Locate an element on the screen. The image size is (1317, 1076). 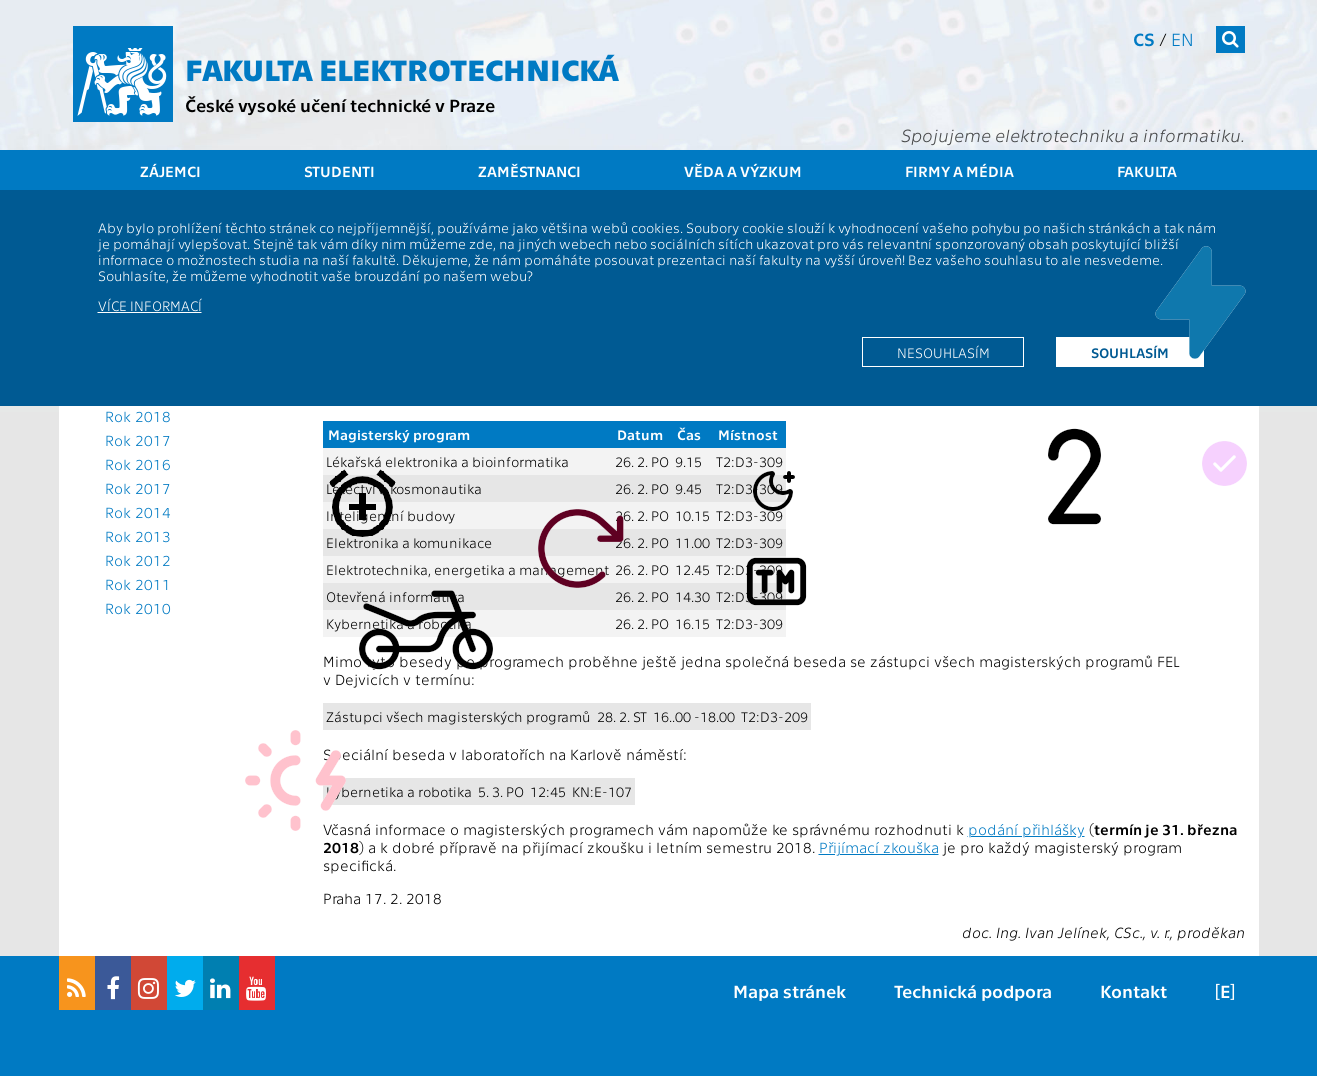
enable dark mode or night theme is located at coordinates (773, 491).